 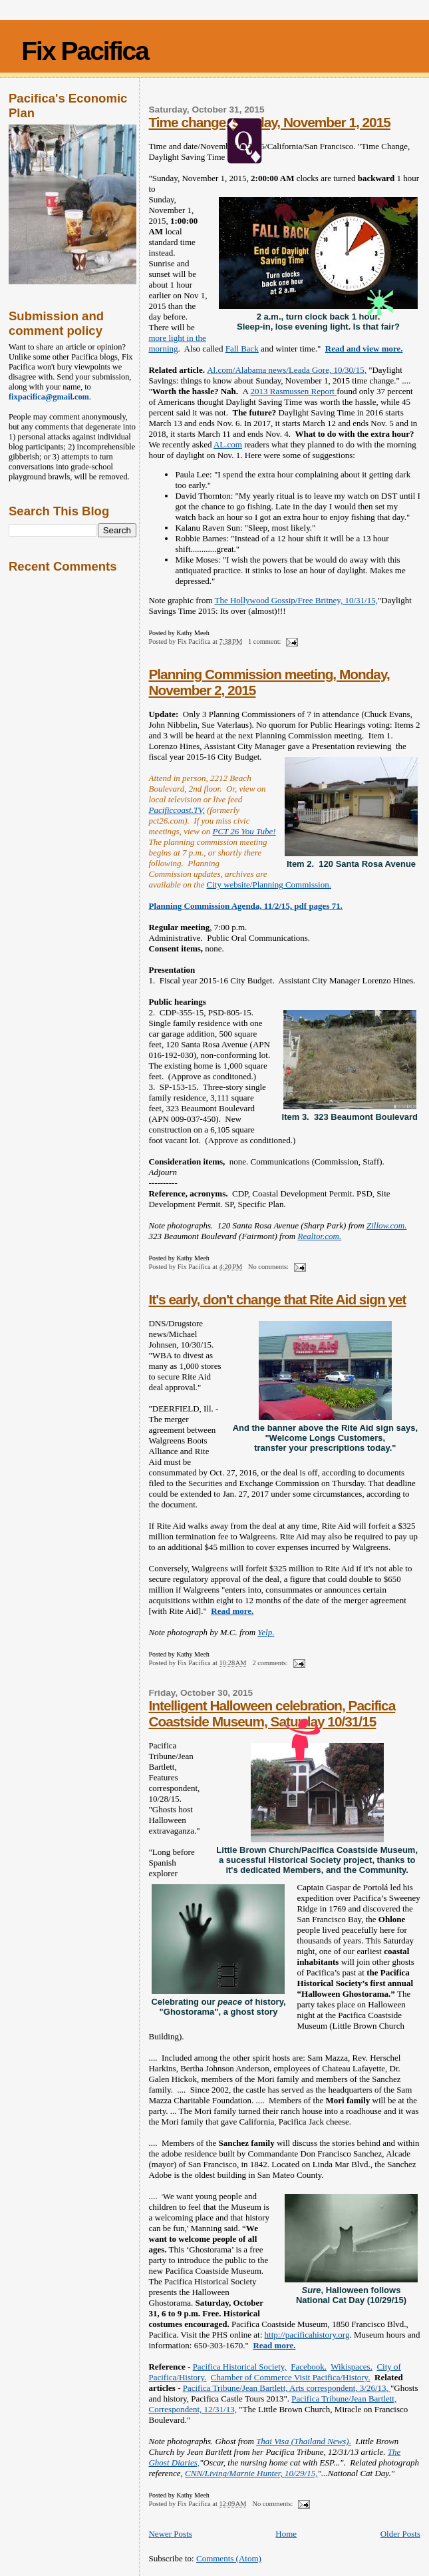 I want to click on indicates an explosion or blast effect in gameplay, so click(x=380, y=302).